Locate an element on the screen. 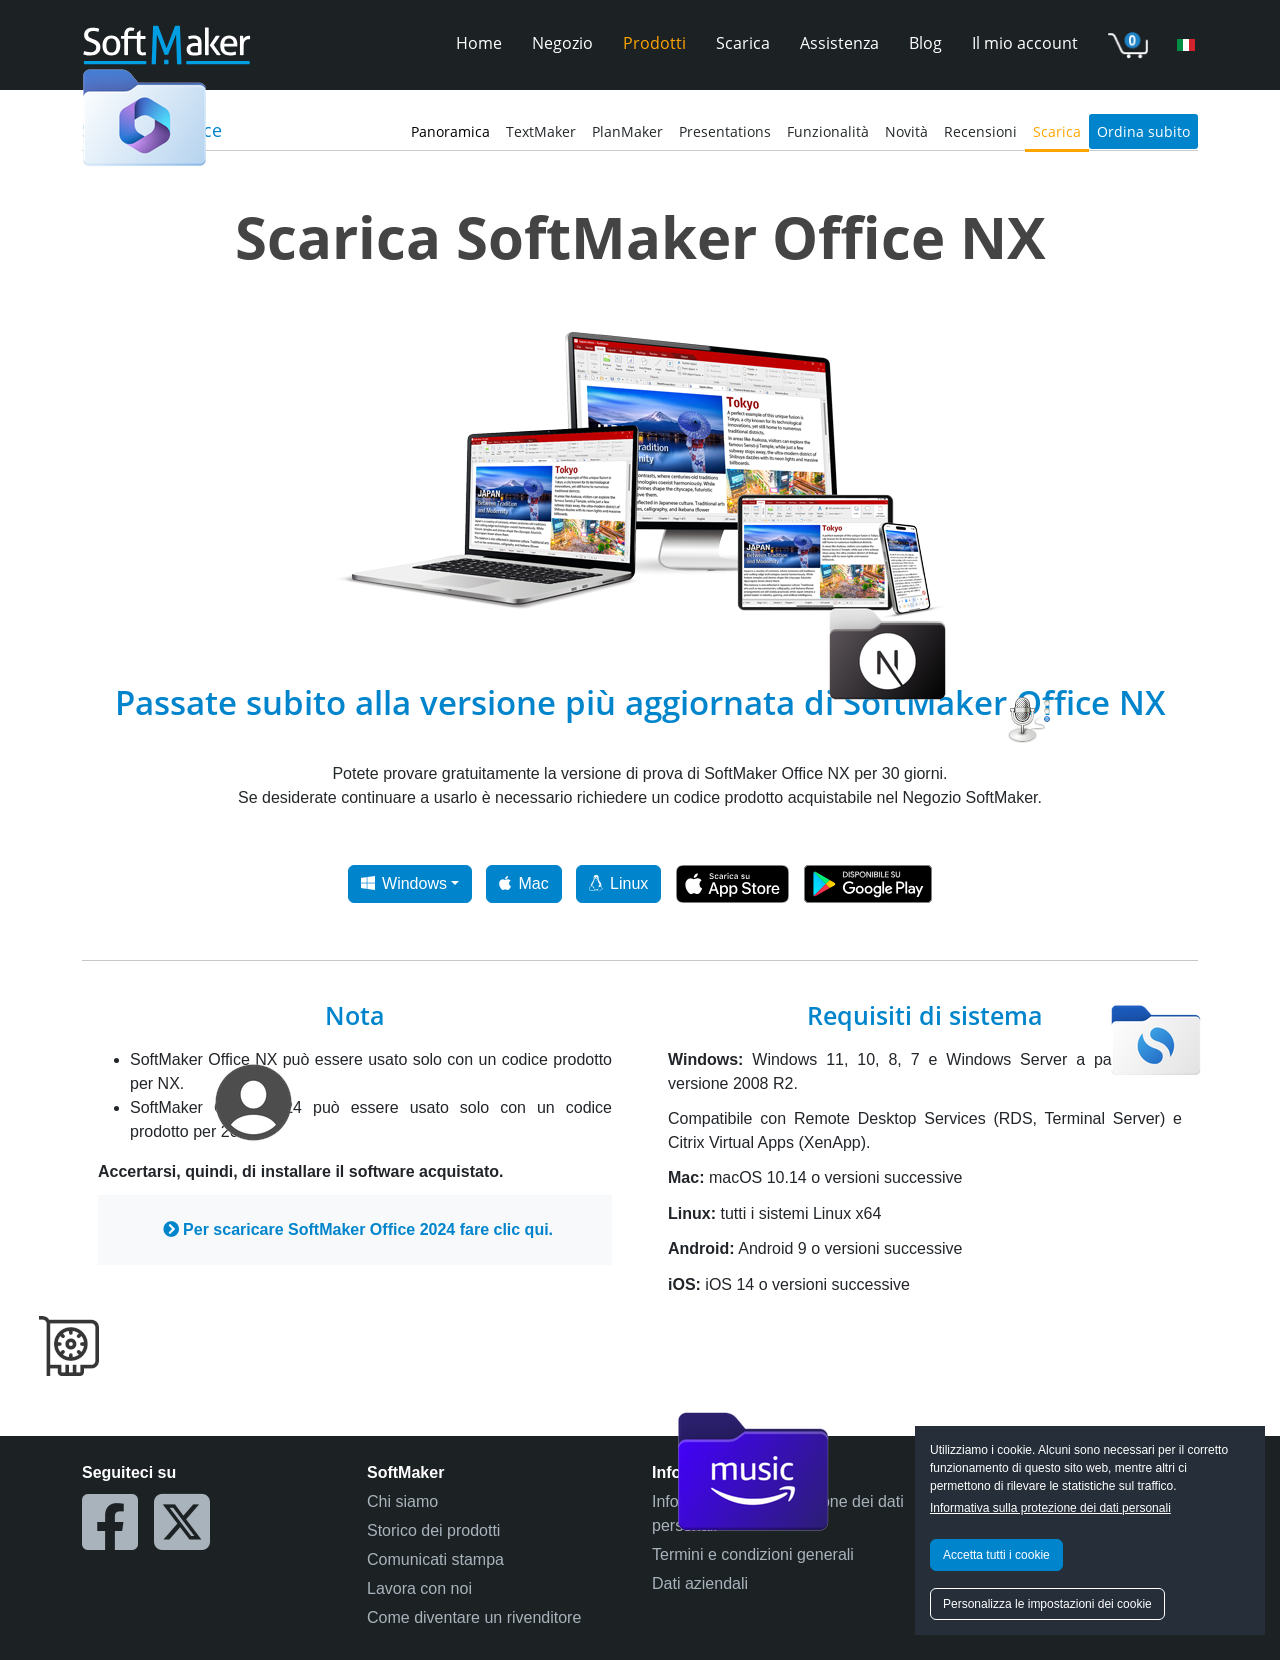  microphone input level is set to low is located at coordinates (1030, 720).